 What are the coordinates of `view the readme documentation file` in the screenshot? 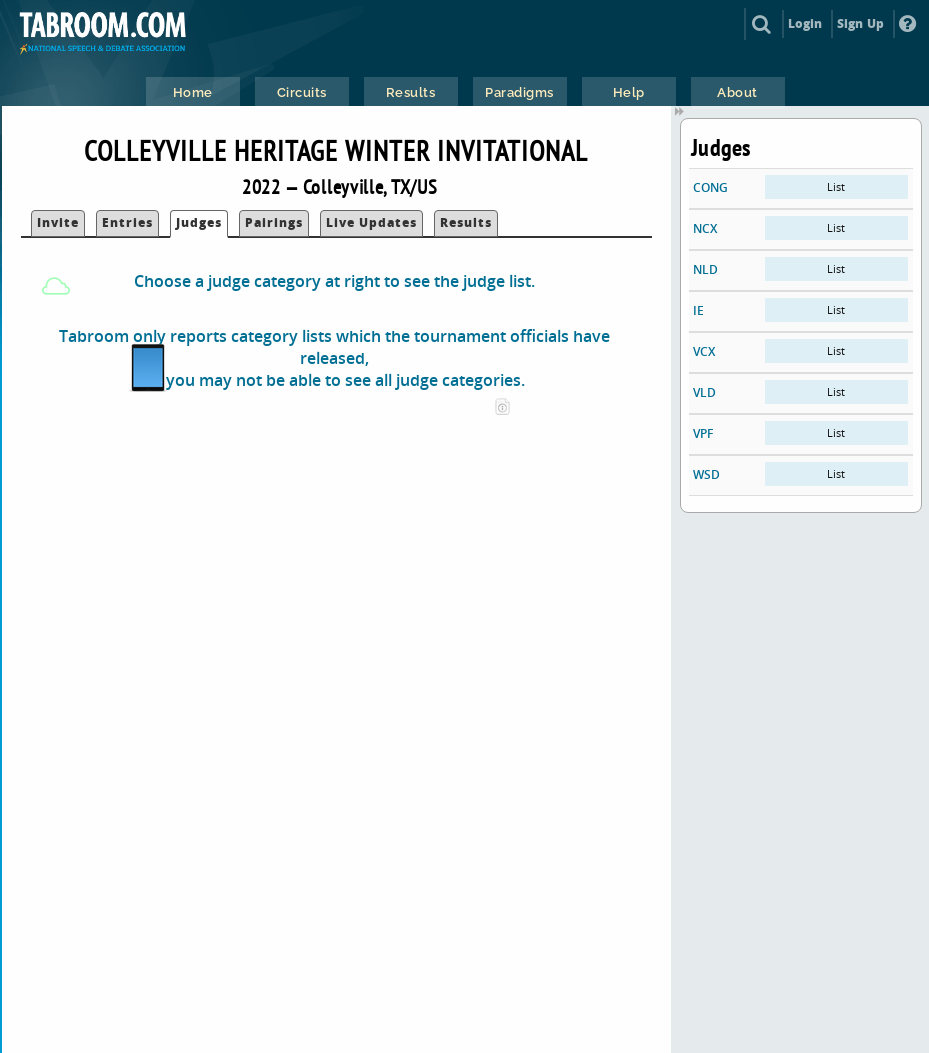 It's located at (502, 406).